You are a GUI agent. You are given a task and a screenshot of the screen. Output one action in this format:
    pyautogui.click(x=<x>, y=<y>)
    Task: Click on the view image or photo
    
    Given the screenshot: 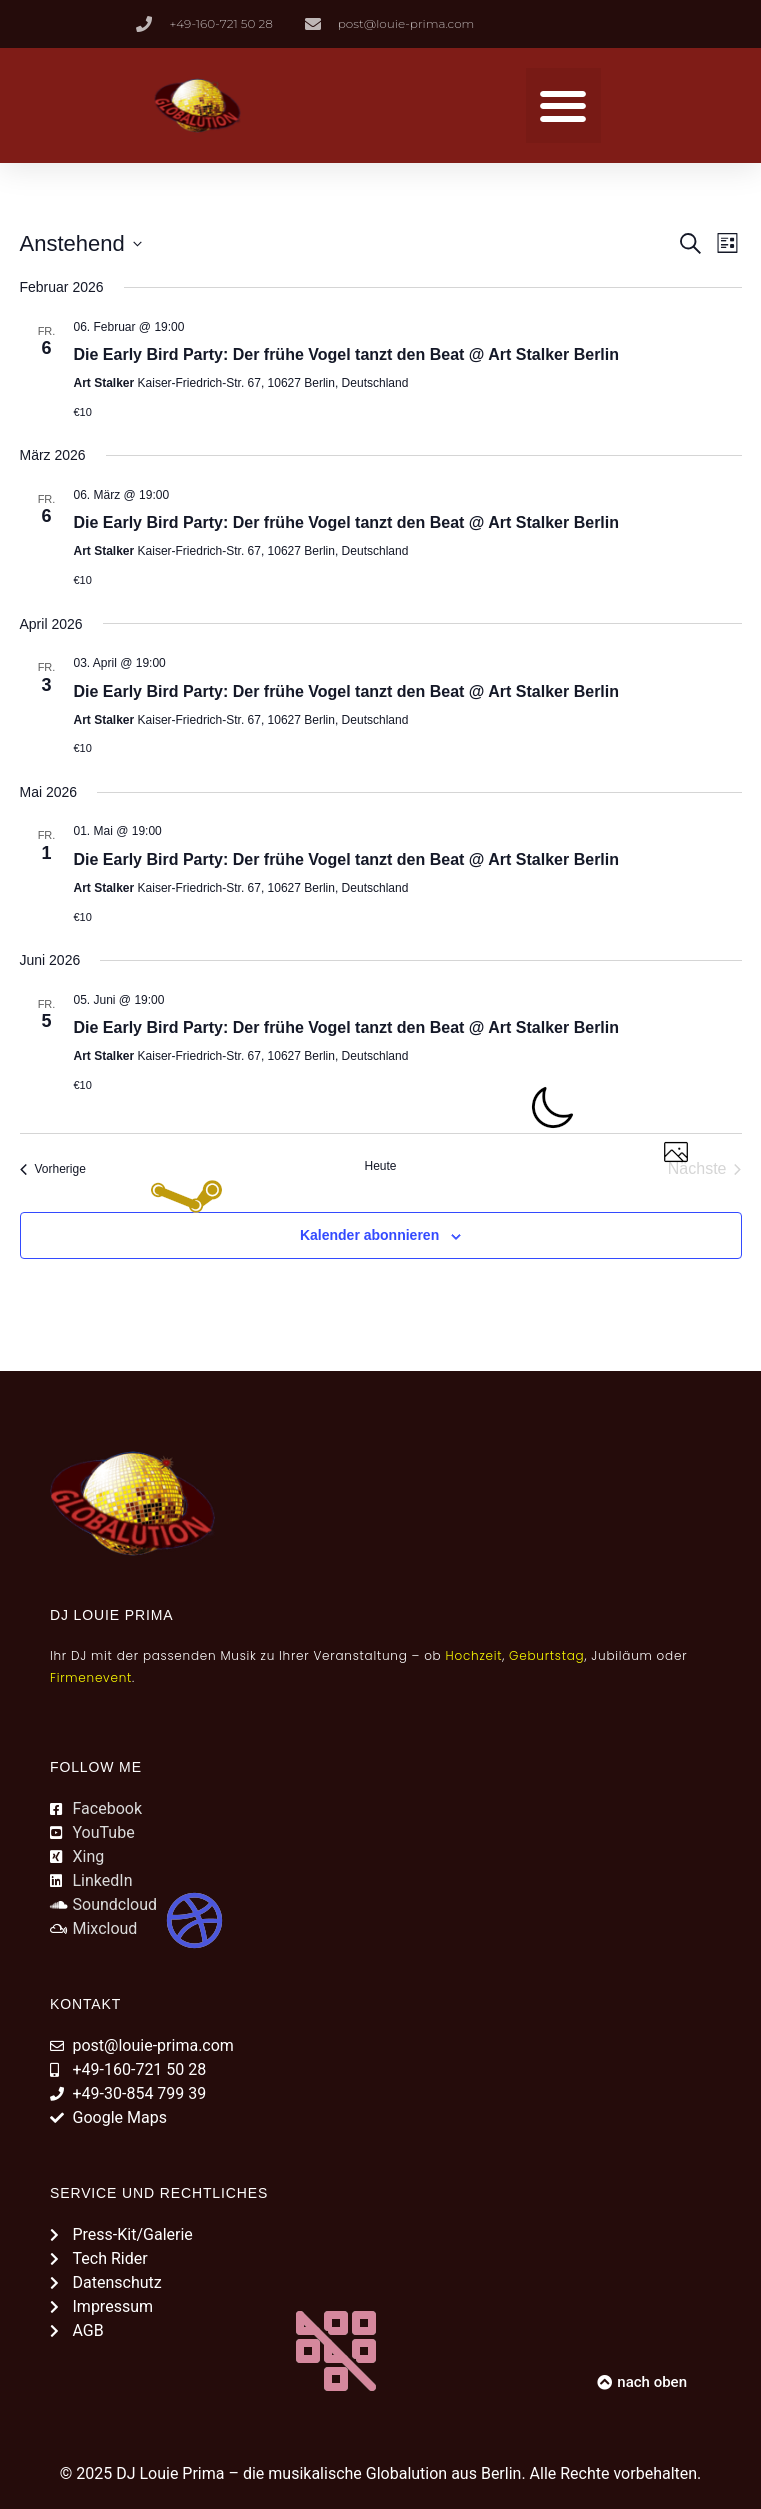 What is the action you would take?
    pyautogui.click(x=676, y=1152)
    